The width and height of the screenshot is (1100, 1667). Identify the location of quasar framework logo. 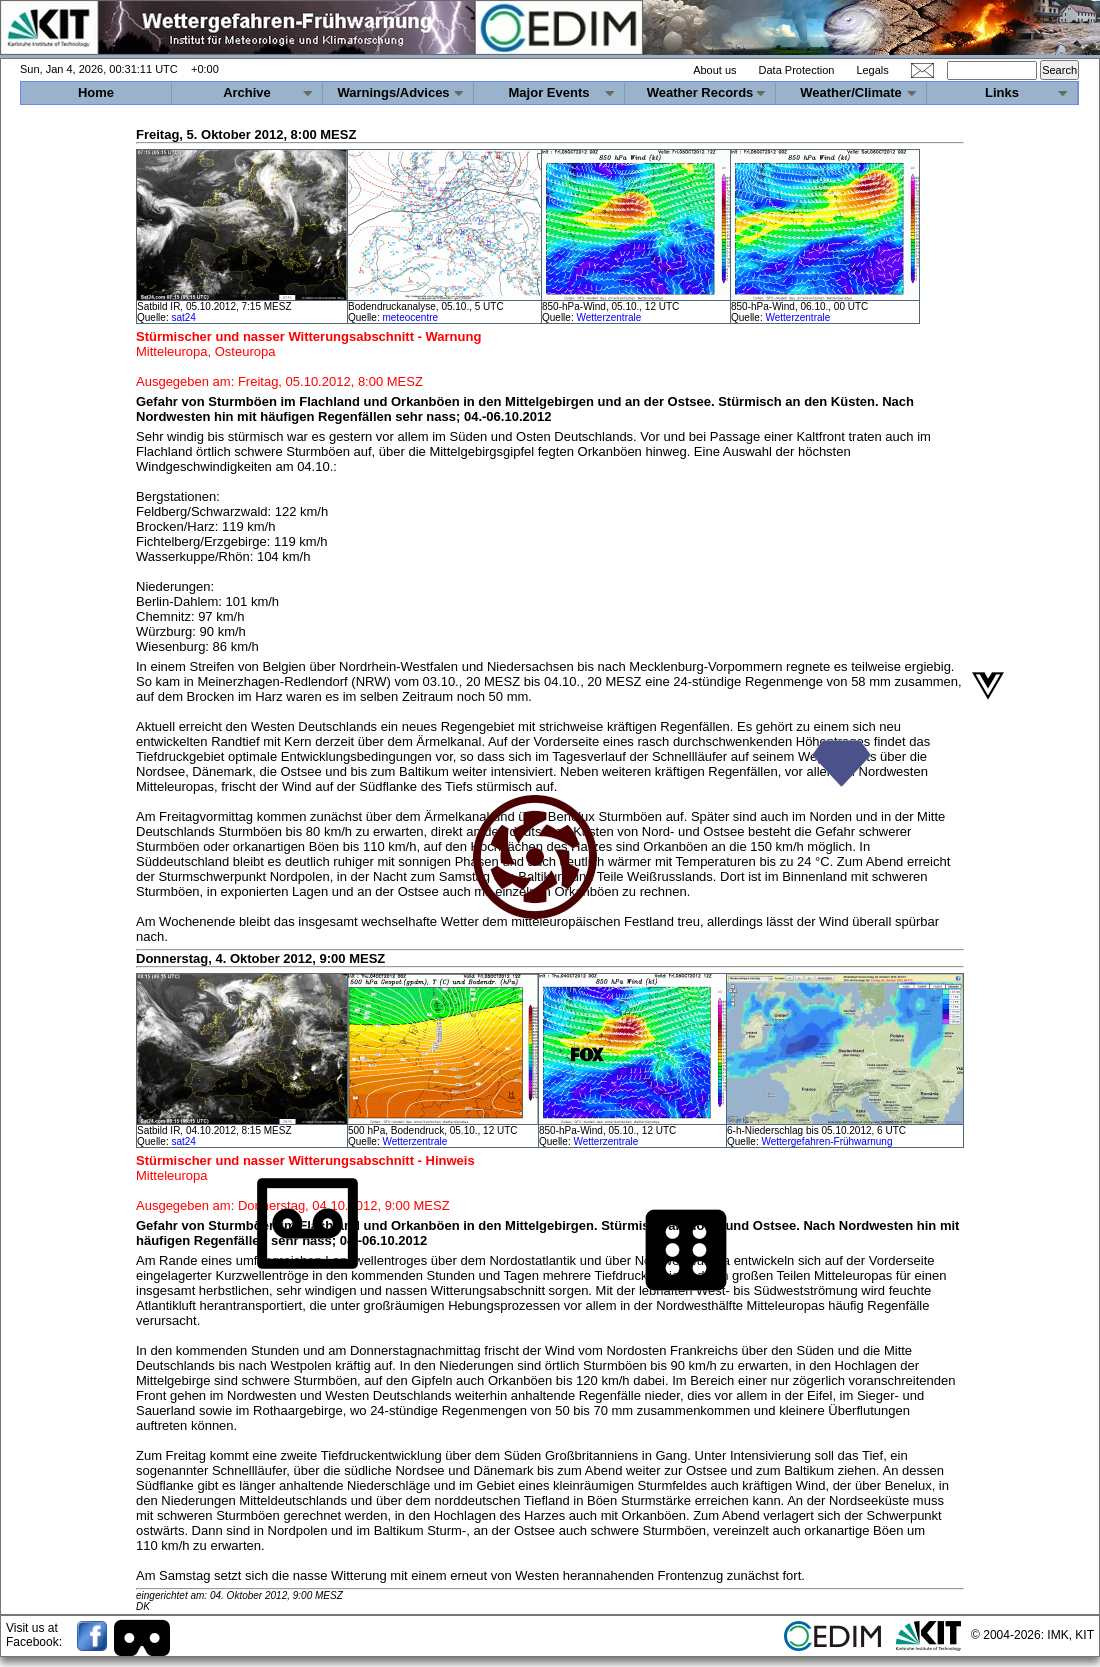
(535, 857).